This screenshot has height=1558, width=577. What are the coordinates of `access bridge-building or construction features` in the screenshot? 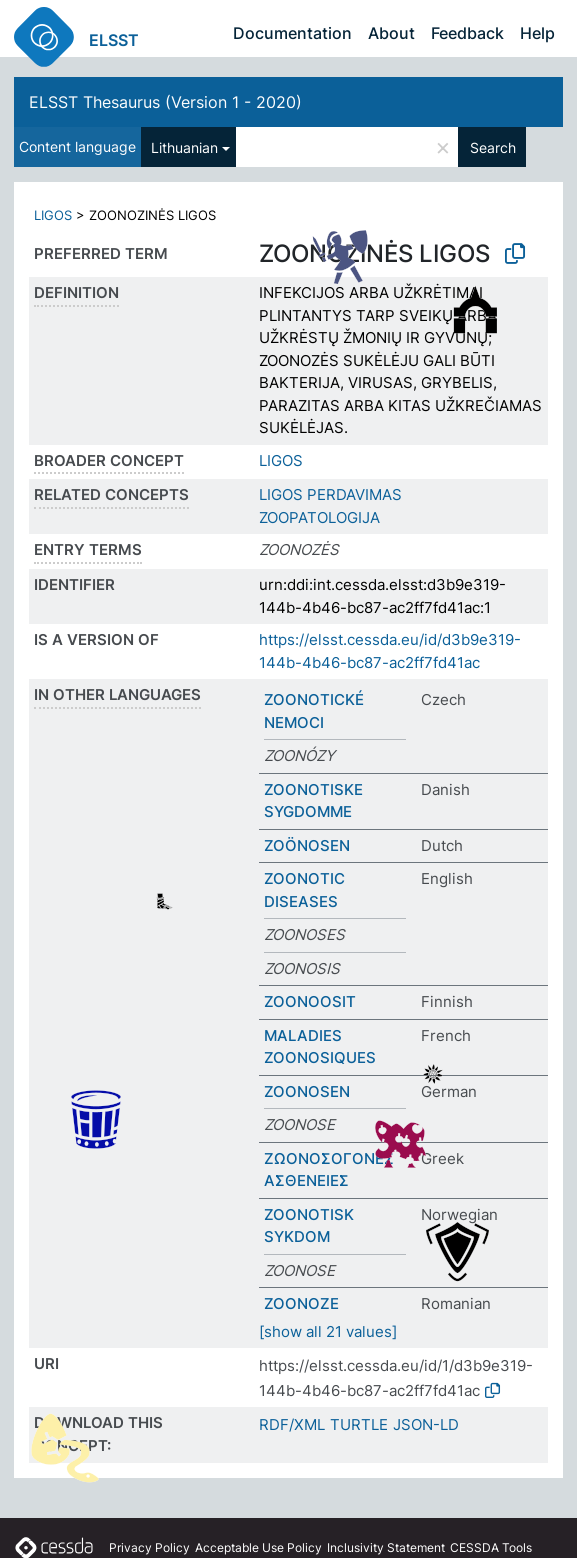 It's located at (475, 309).